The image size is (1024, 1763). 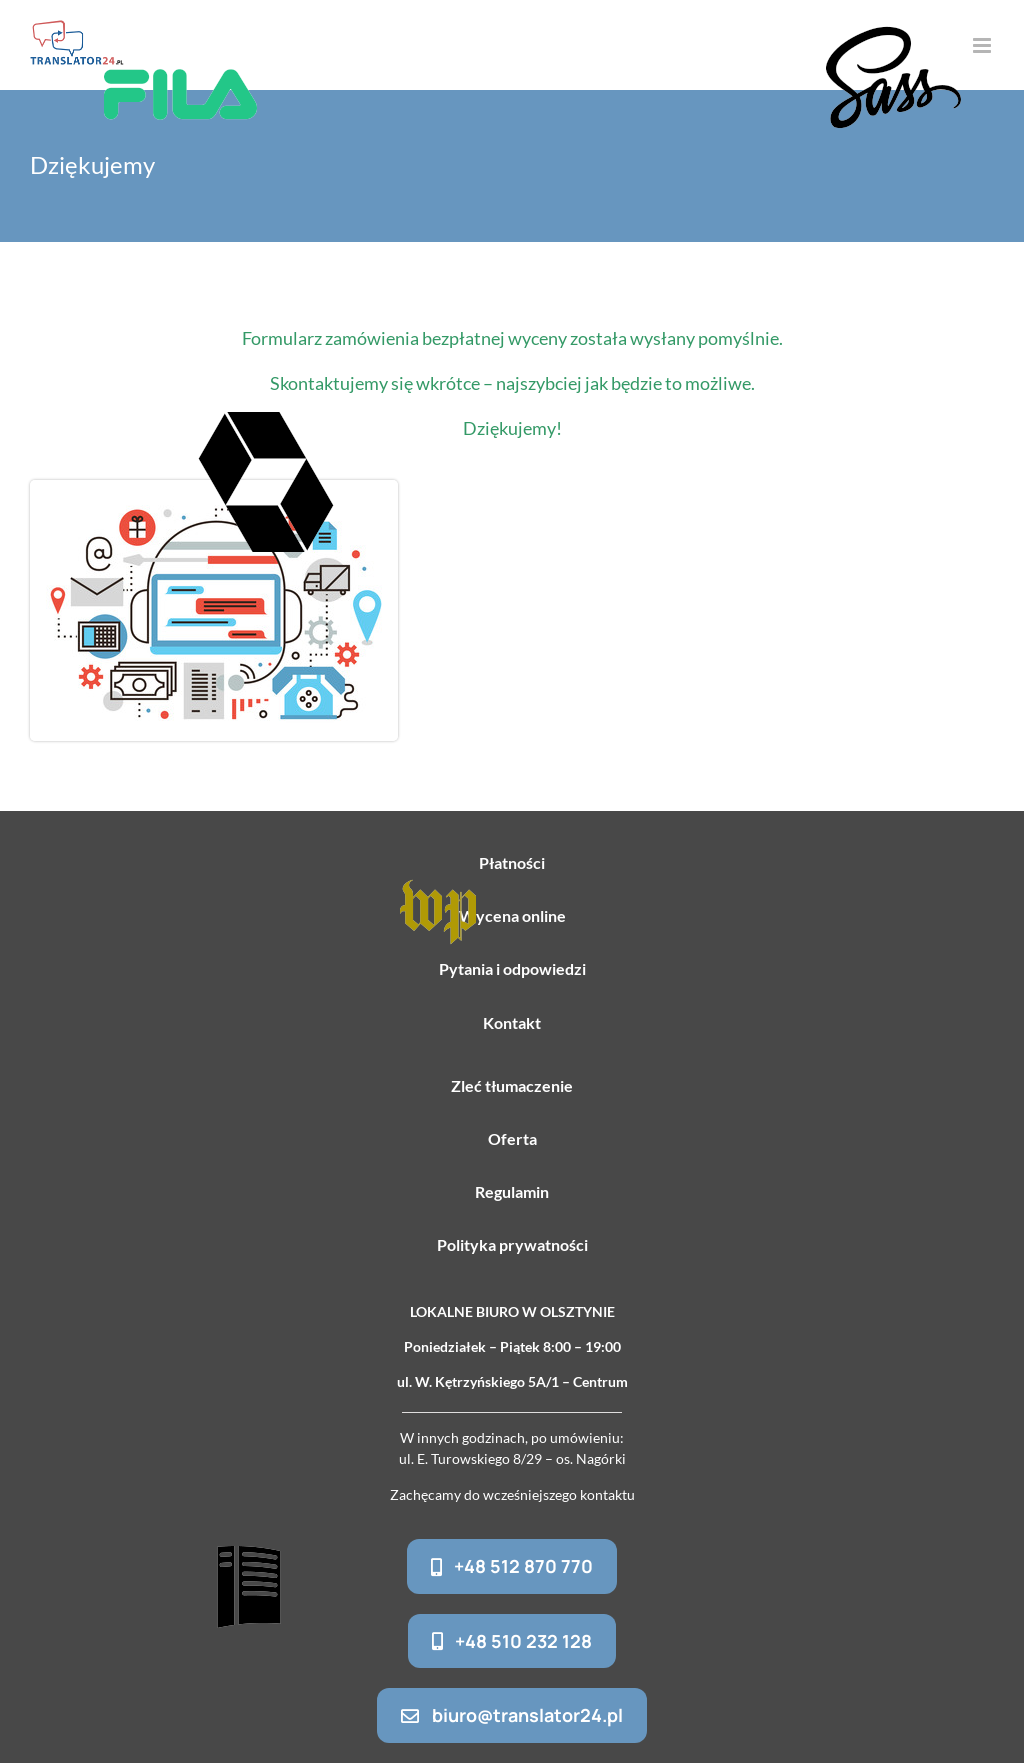 What do you see at coordinates (266, 482) in the screenshot?
I see `hibernate framework logo` at bounding box center [266, 482].